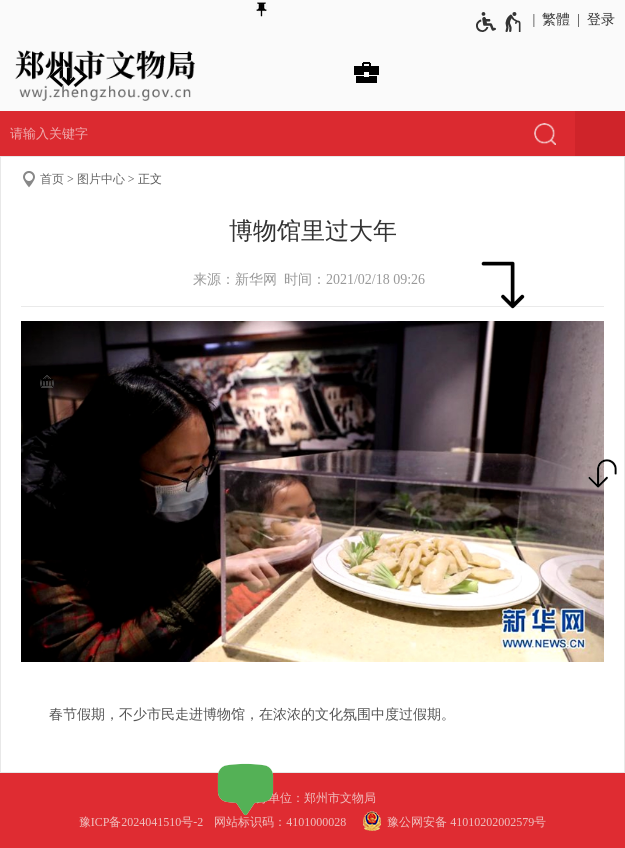  I want to click on download source code or script files, so click(68, 76).